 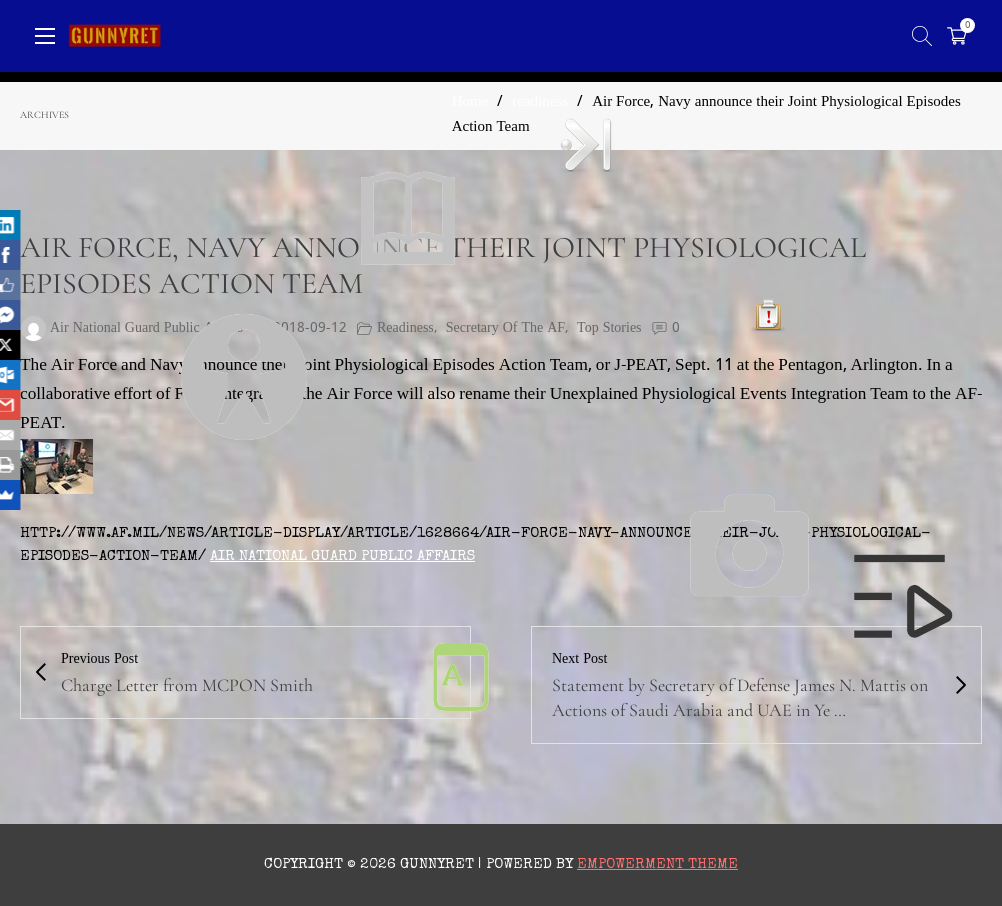 I want to click on skip to the last item in a list or sequence, so click(x=587, y=145).